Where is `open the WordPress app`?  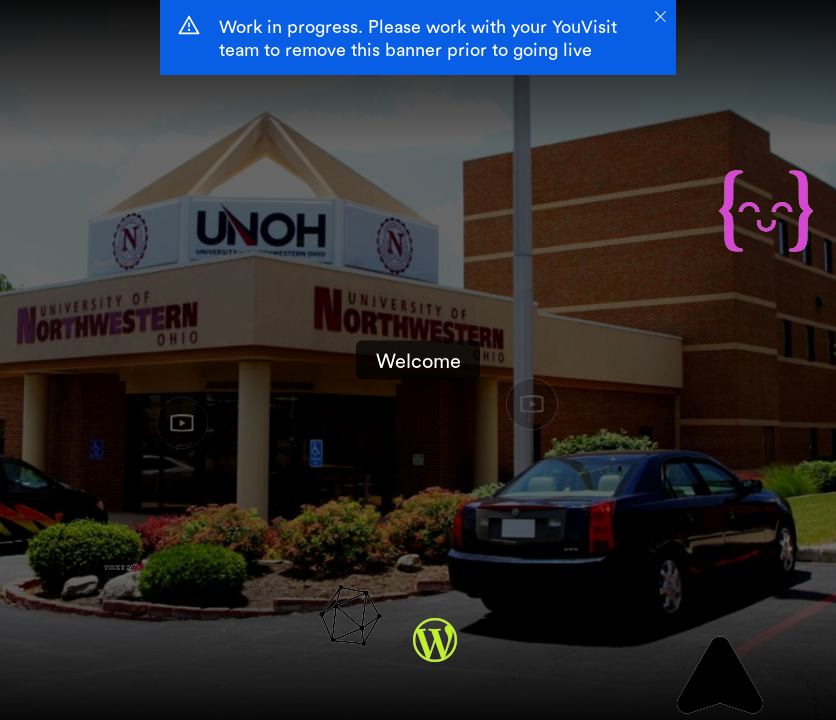
open the WordPress app is located at coordinates (435, 640).